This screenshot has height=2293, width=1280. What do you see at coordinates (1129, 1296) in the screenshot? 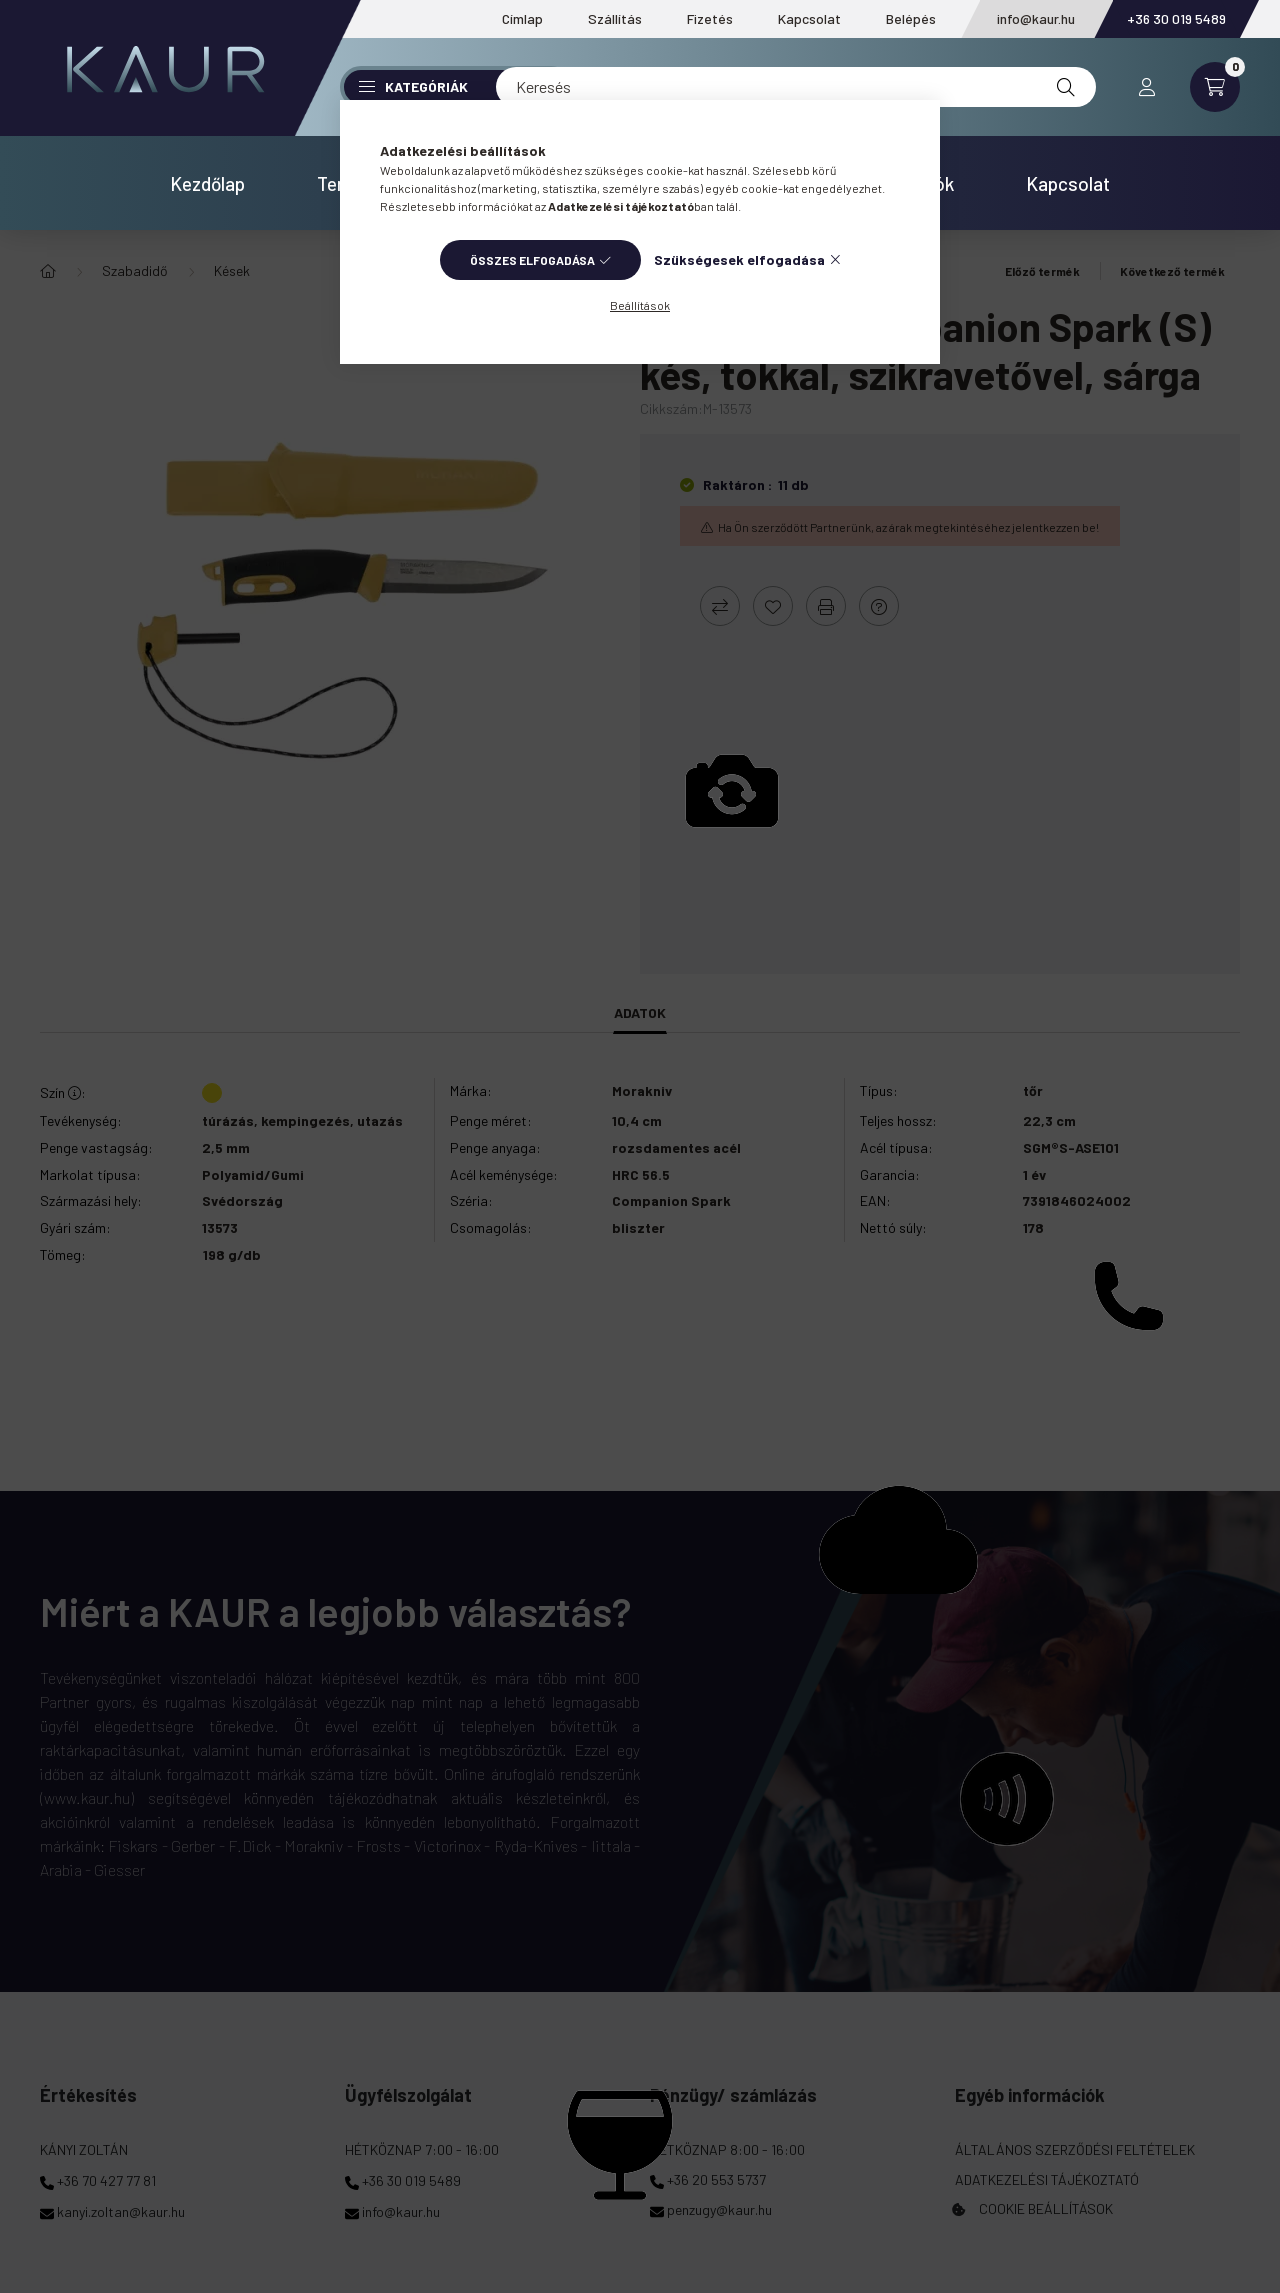
I see `make a phone call` at bounding box center [1129, 1296].